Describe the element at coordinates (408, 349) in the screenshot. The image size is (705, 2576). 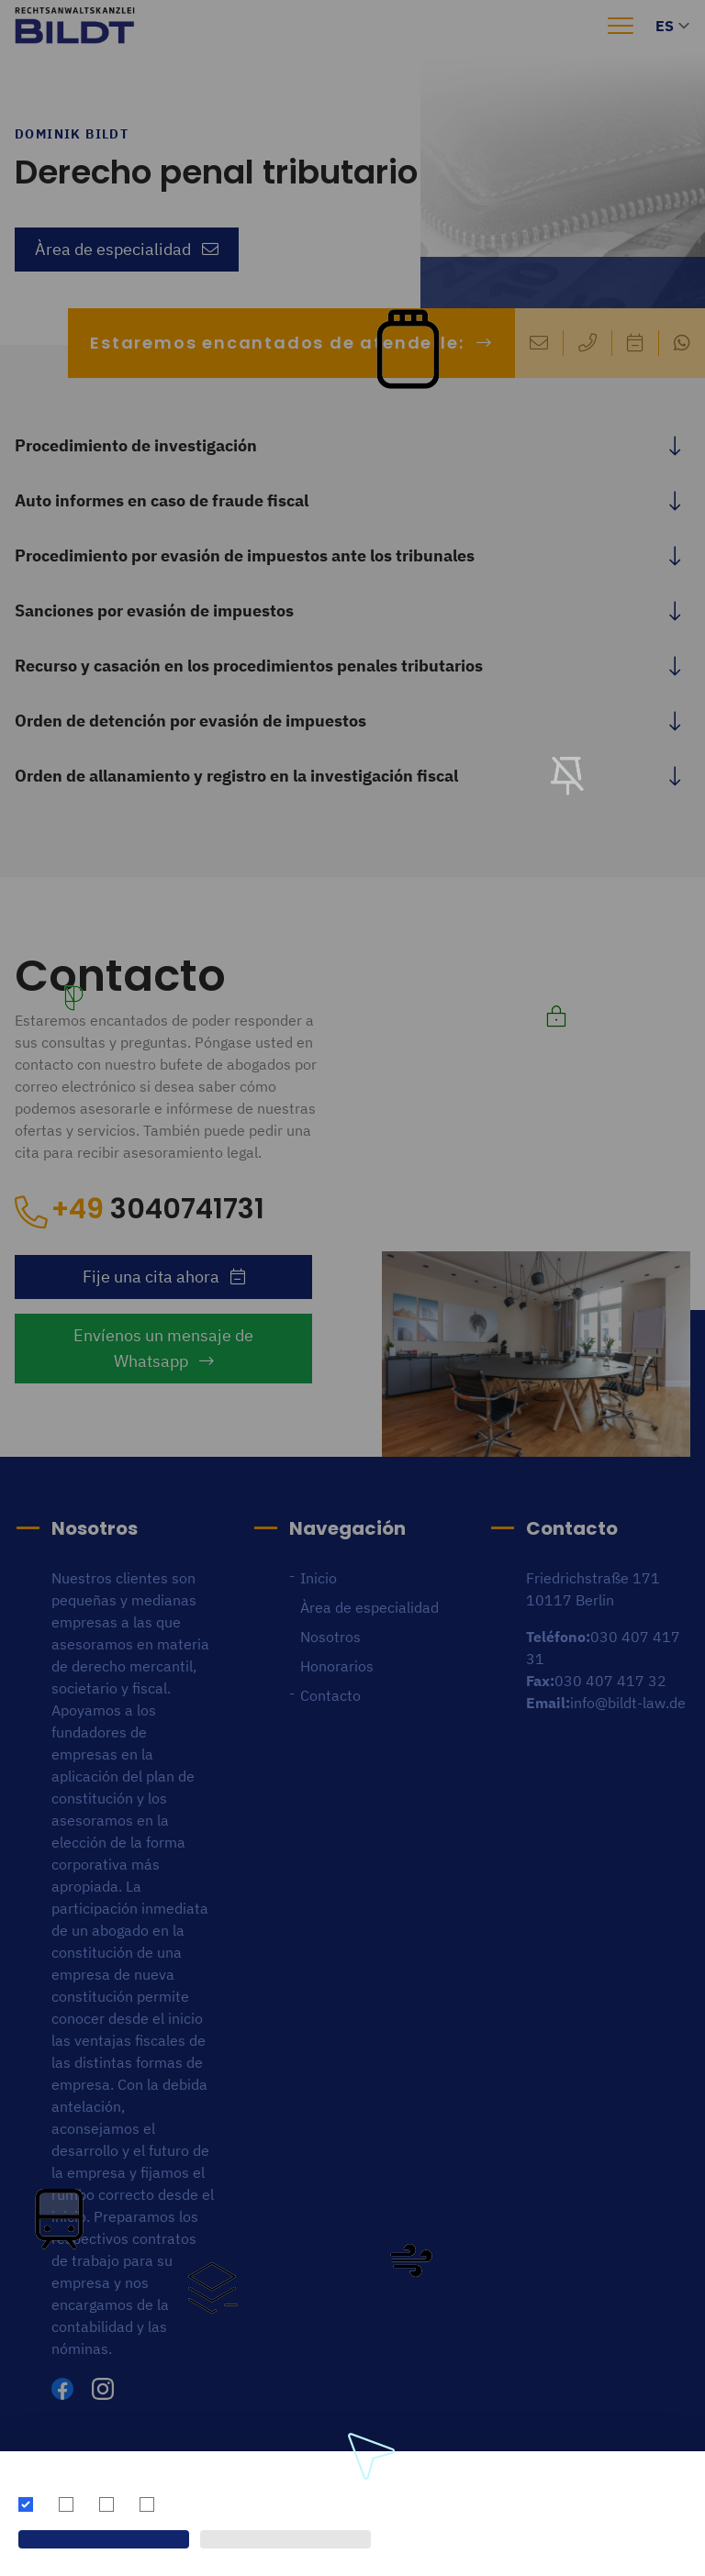
I see `store or organize items in a container` at that location.